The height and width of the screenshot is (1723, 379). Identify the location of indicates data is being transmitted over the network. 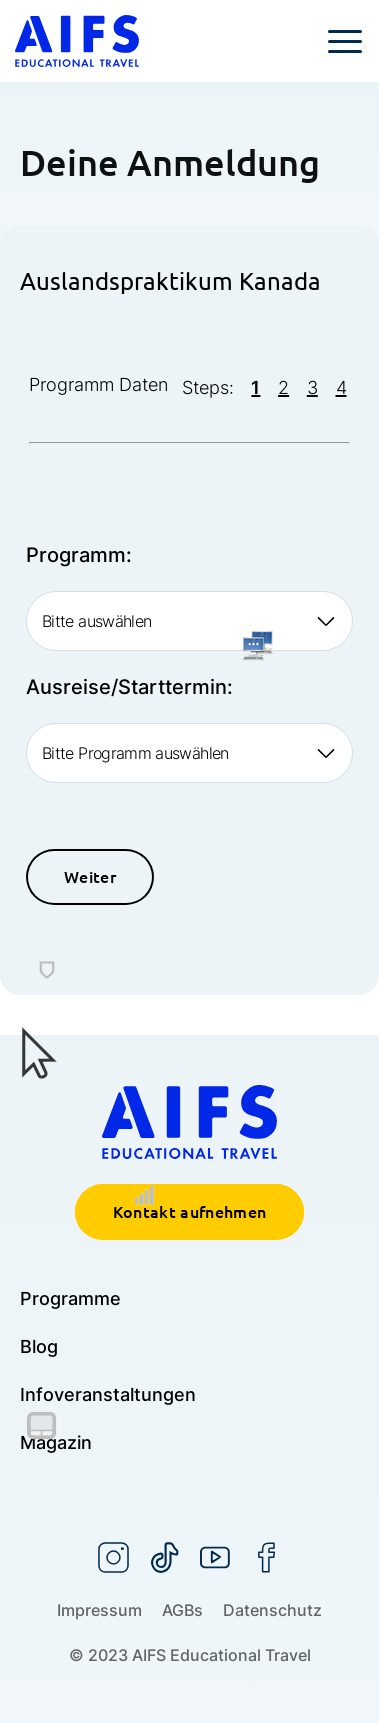
(257, 645).